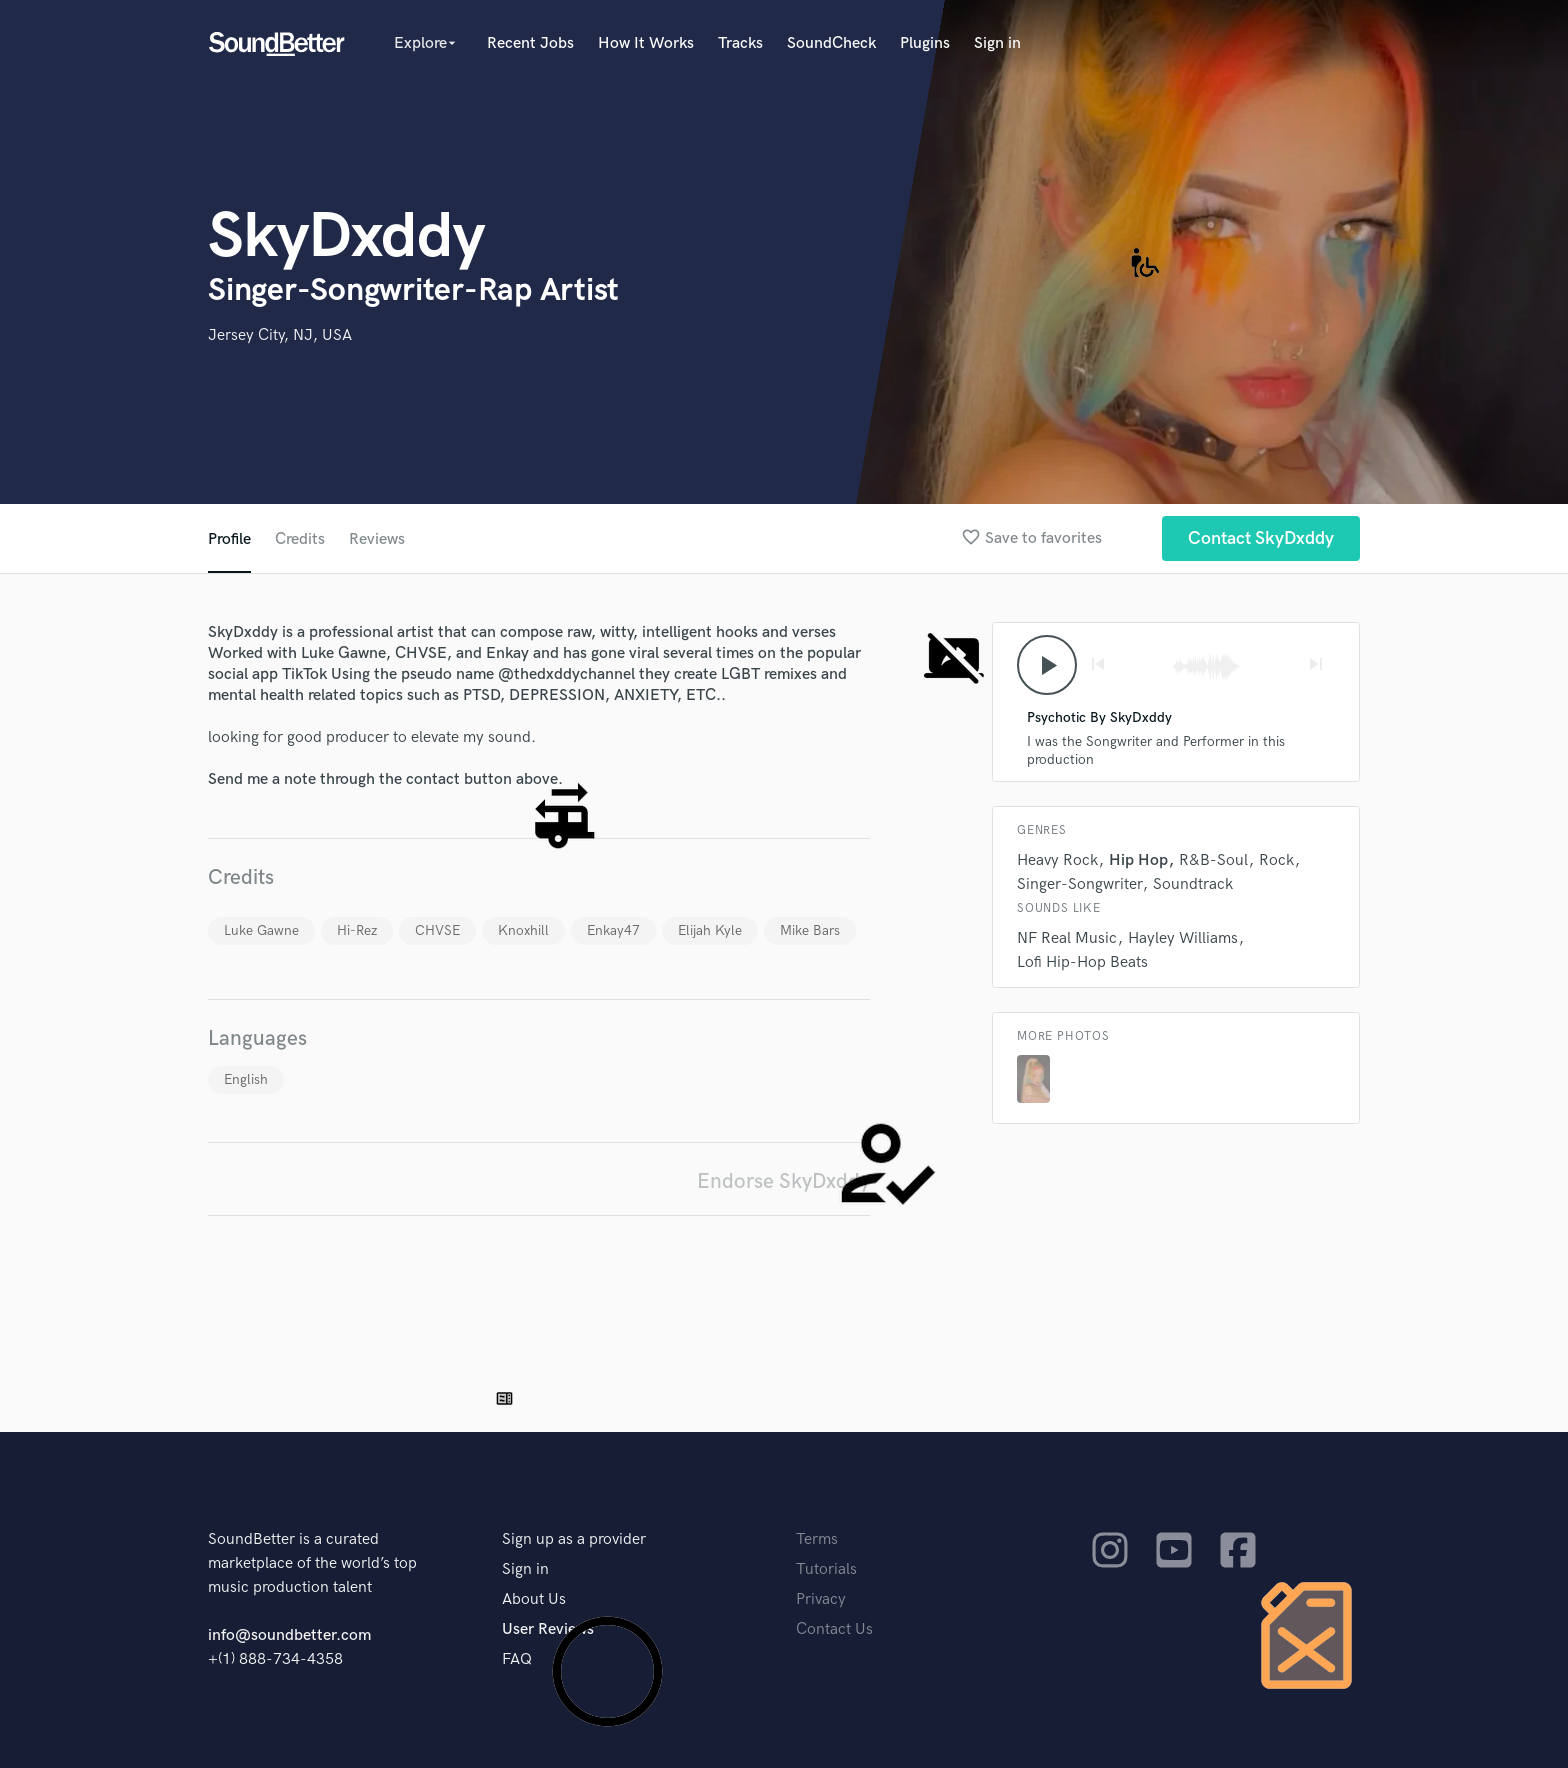 The width and height of the screenshot is (1568, 1768). What do you see at coordinates (504, 1398) in the screenshot?
I see `microwave or kitchen appliance control` at bounding box center [504, 1398].